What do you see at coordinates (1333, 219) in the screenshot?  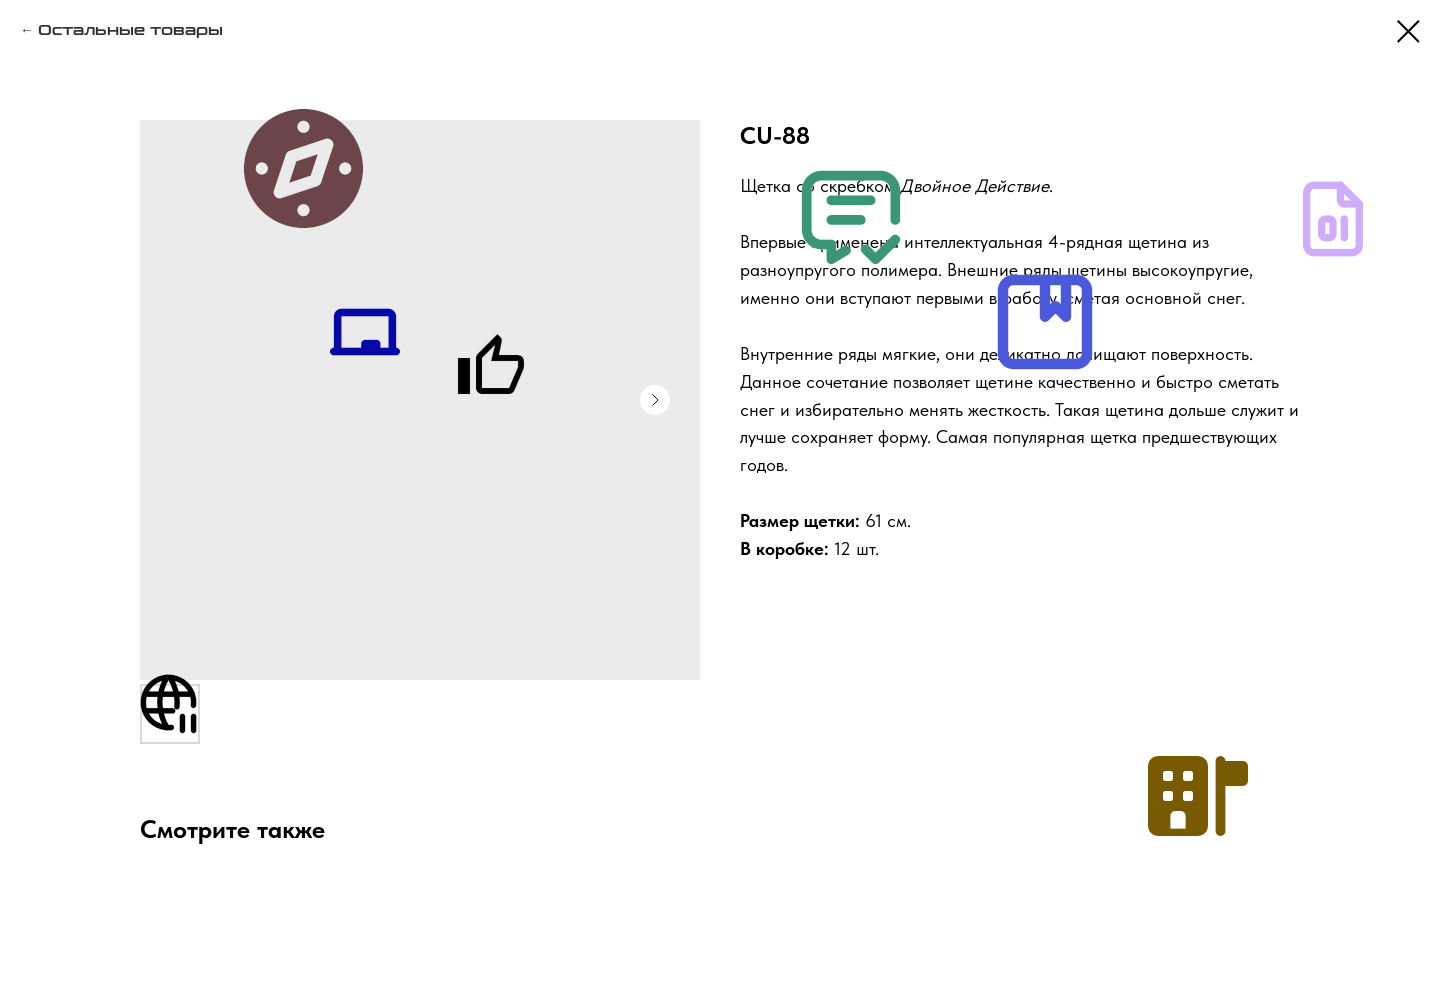 I see `view a file containing numeric data` at bounding box center [1333, 219].